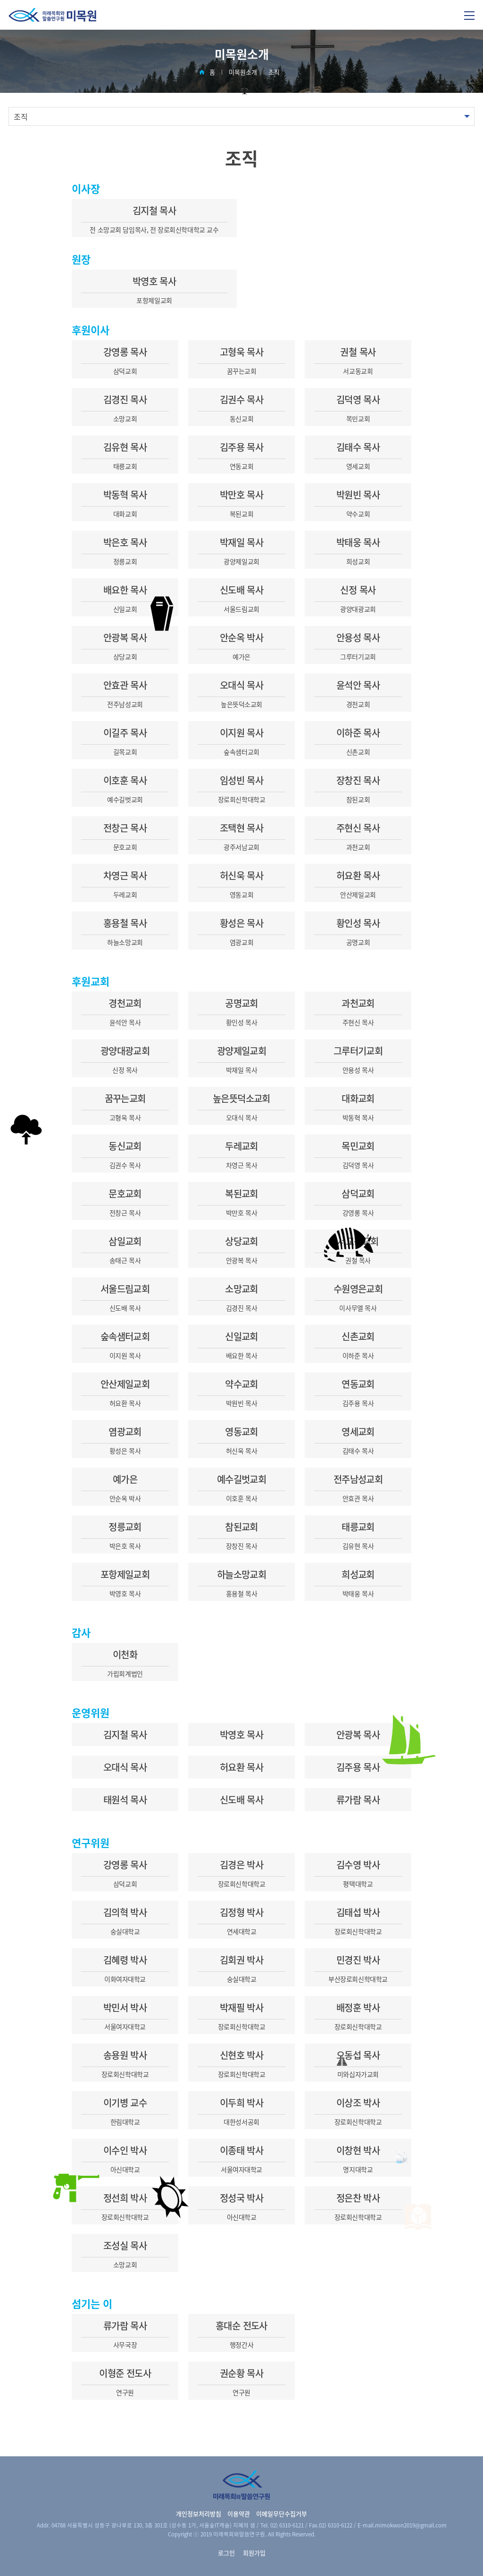 Image resolution: width=483 pixels, height=2576 pixels. I want to click on upload file to cloud storage, so click(26, 1129).